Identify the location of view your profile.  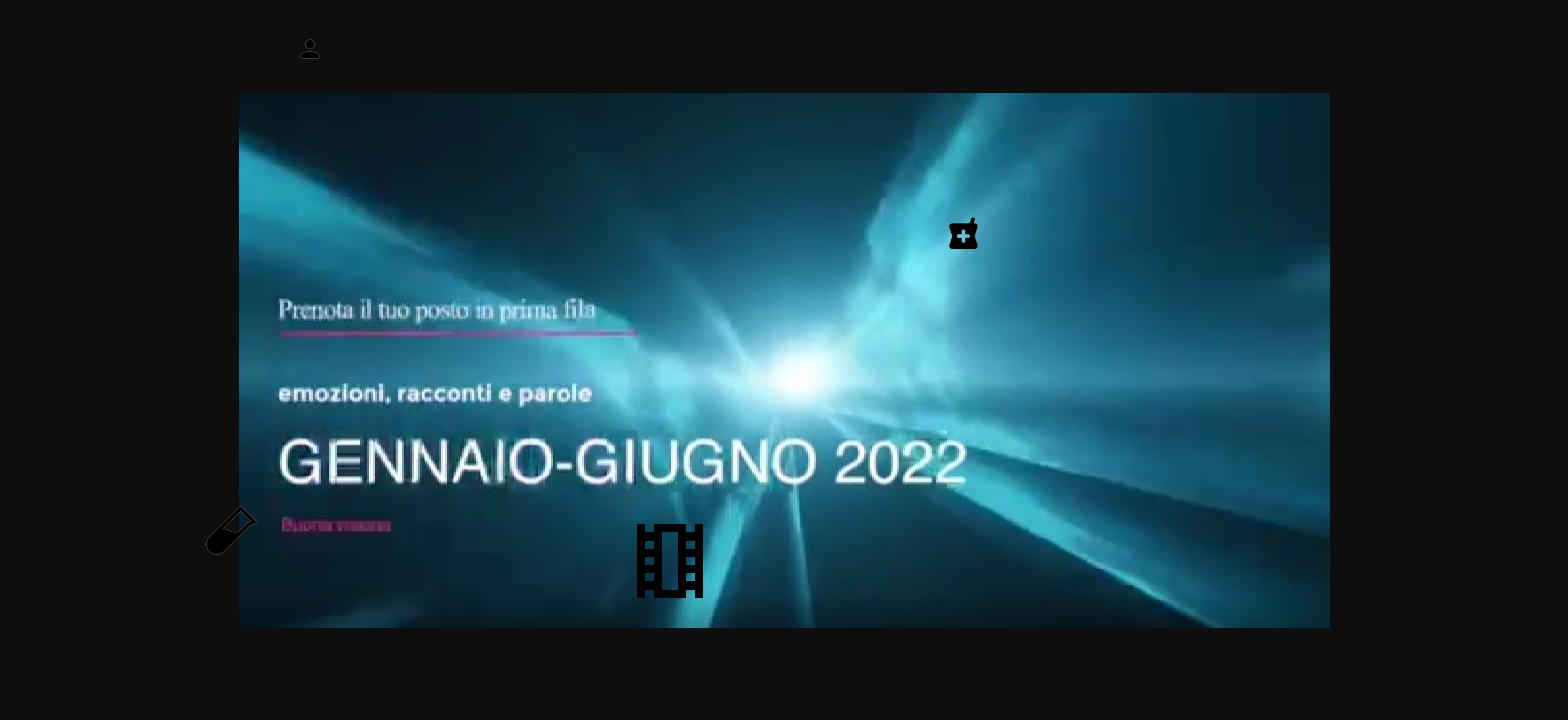
(310, 49).